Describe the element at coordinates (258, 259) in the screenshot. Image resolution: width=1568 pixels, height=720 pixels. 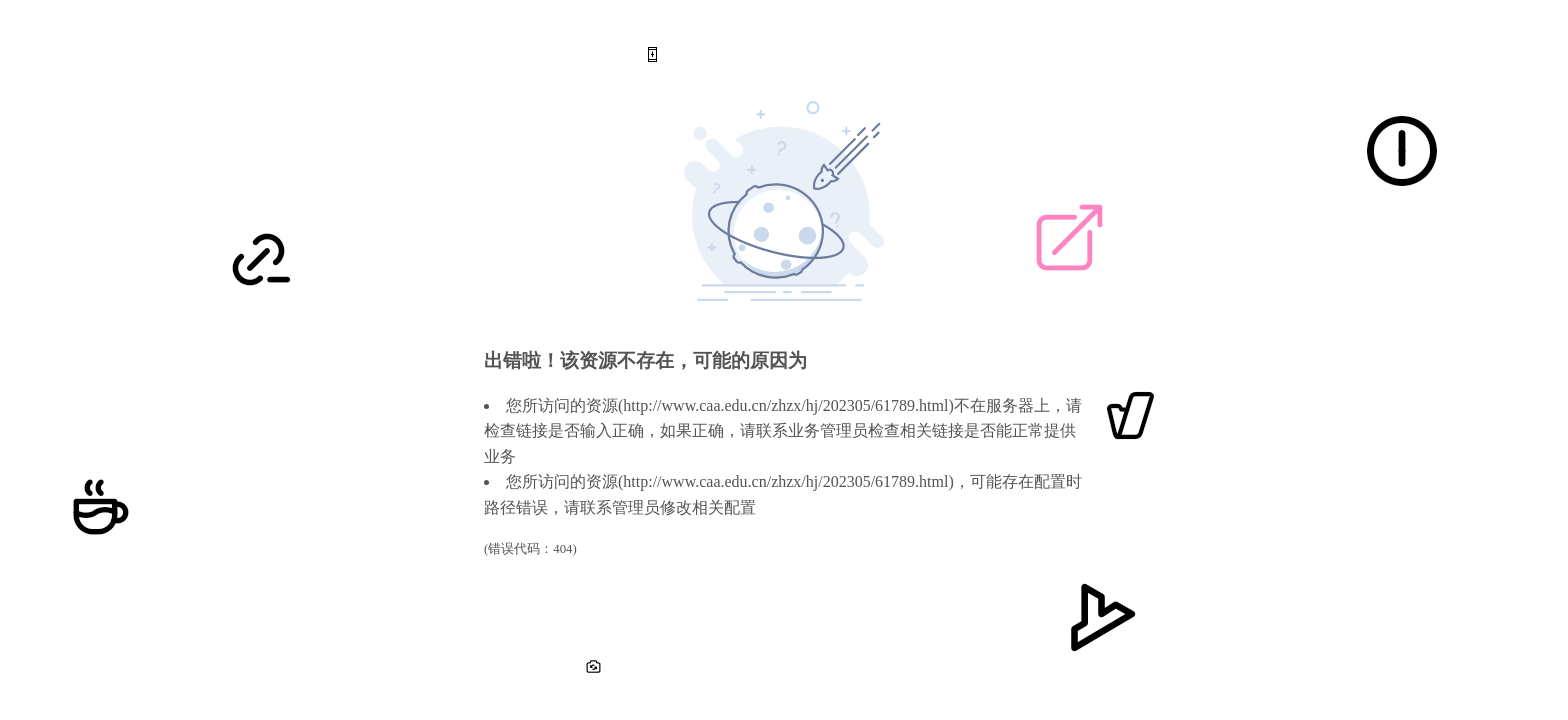
I see `remove a link or hyperlink` at that location.